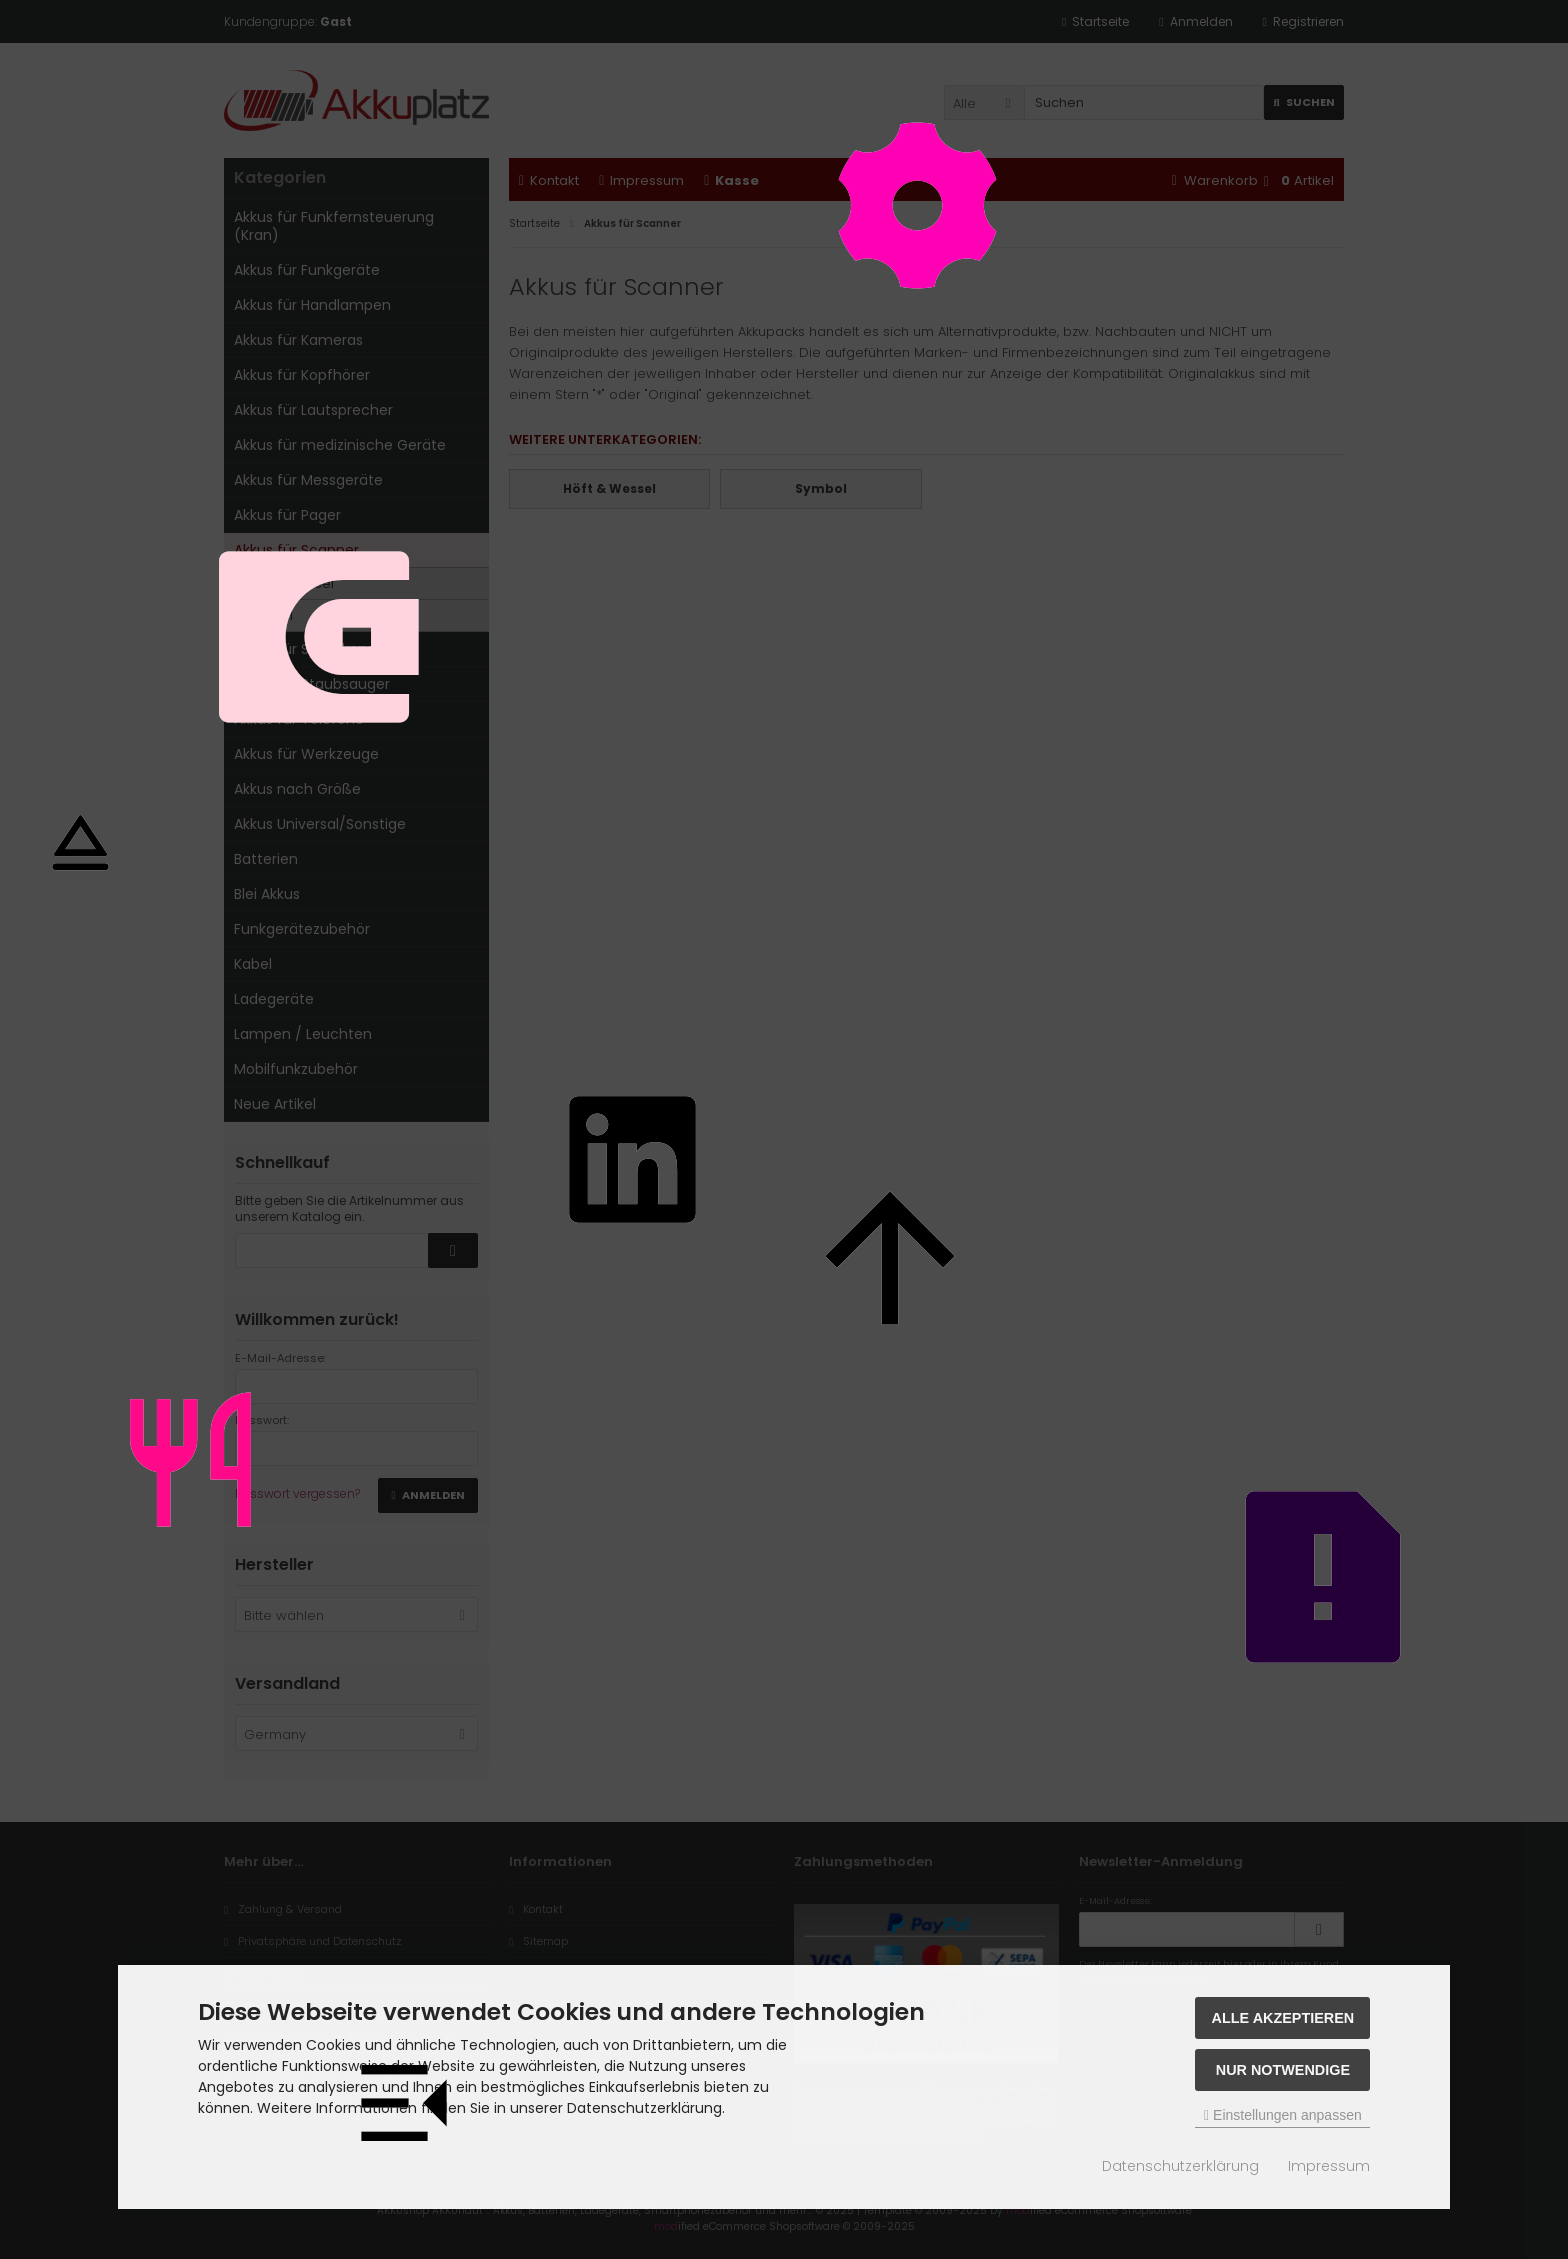 This screenshot has width=1568, height=2259. I want to click on scroll to top of page, so click(890, 1258).